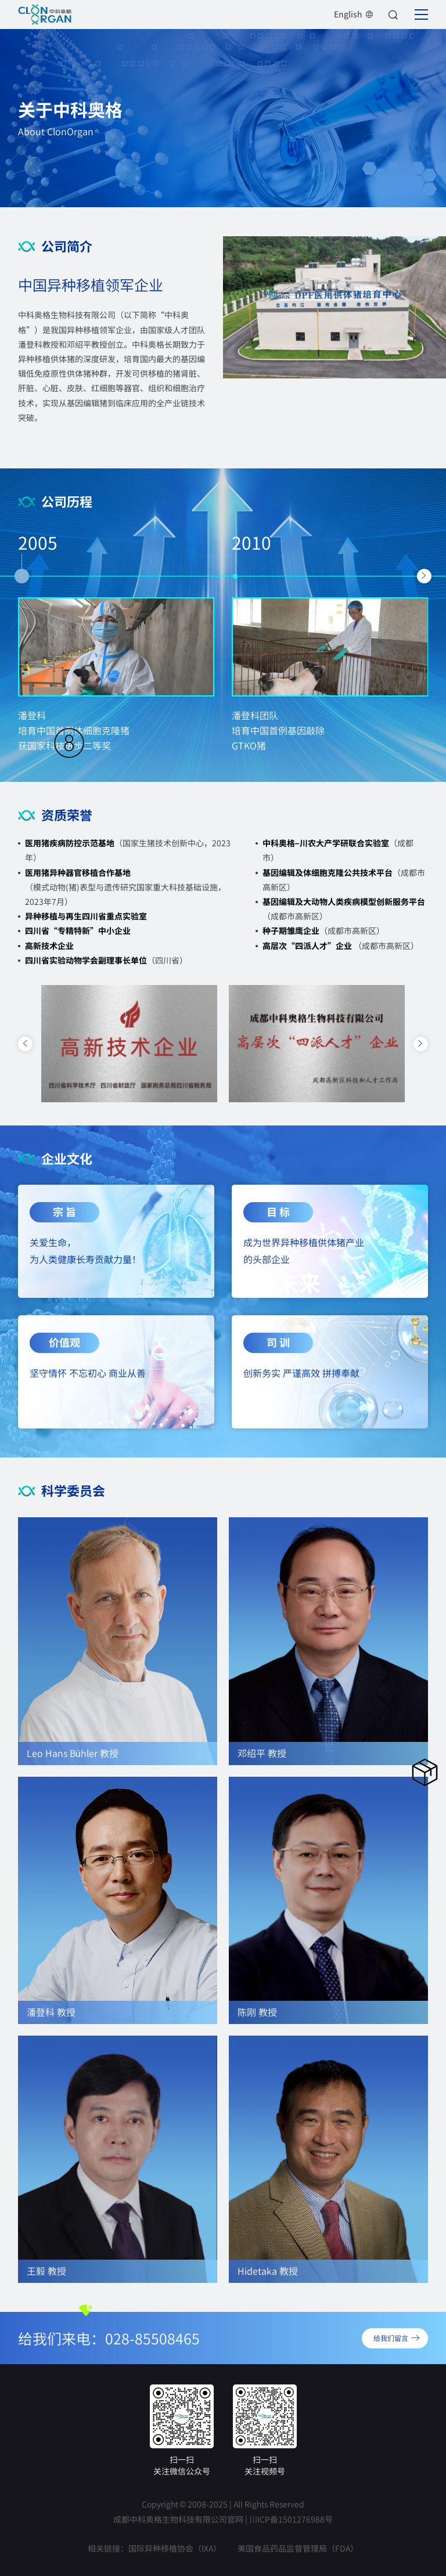 This screenshot has height=2576, width=446. Describe the element at coordinates (69, 743) in the screenshot. I see `indicates step 8 in a multi-step process` at that location.